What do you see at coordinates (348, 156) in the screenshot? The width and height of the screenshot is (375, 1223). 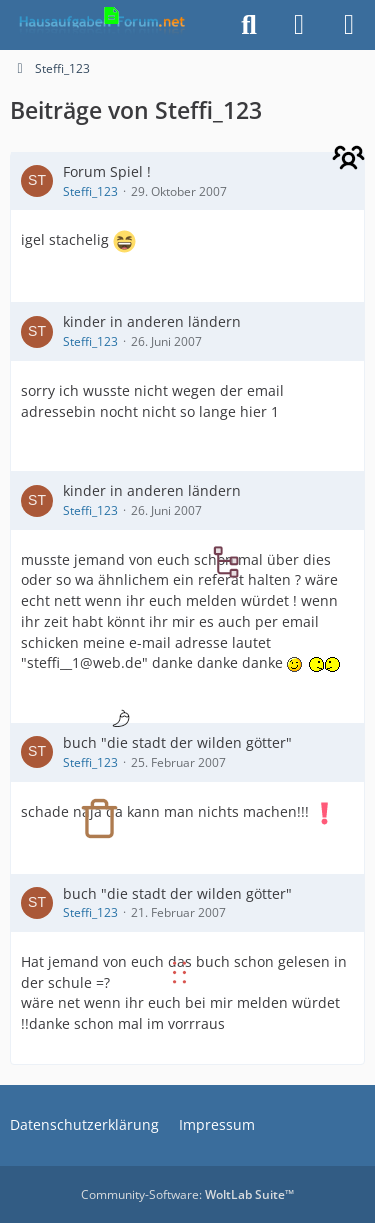 I see `view group members or team` at bounding box center [348, 156].